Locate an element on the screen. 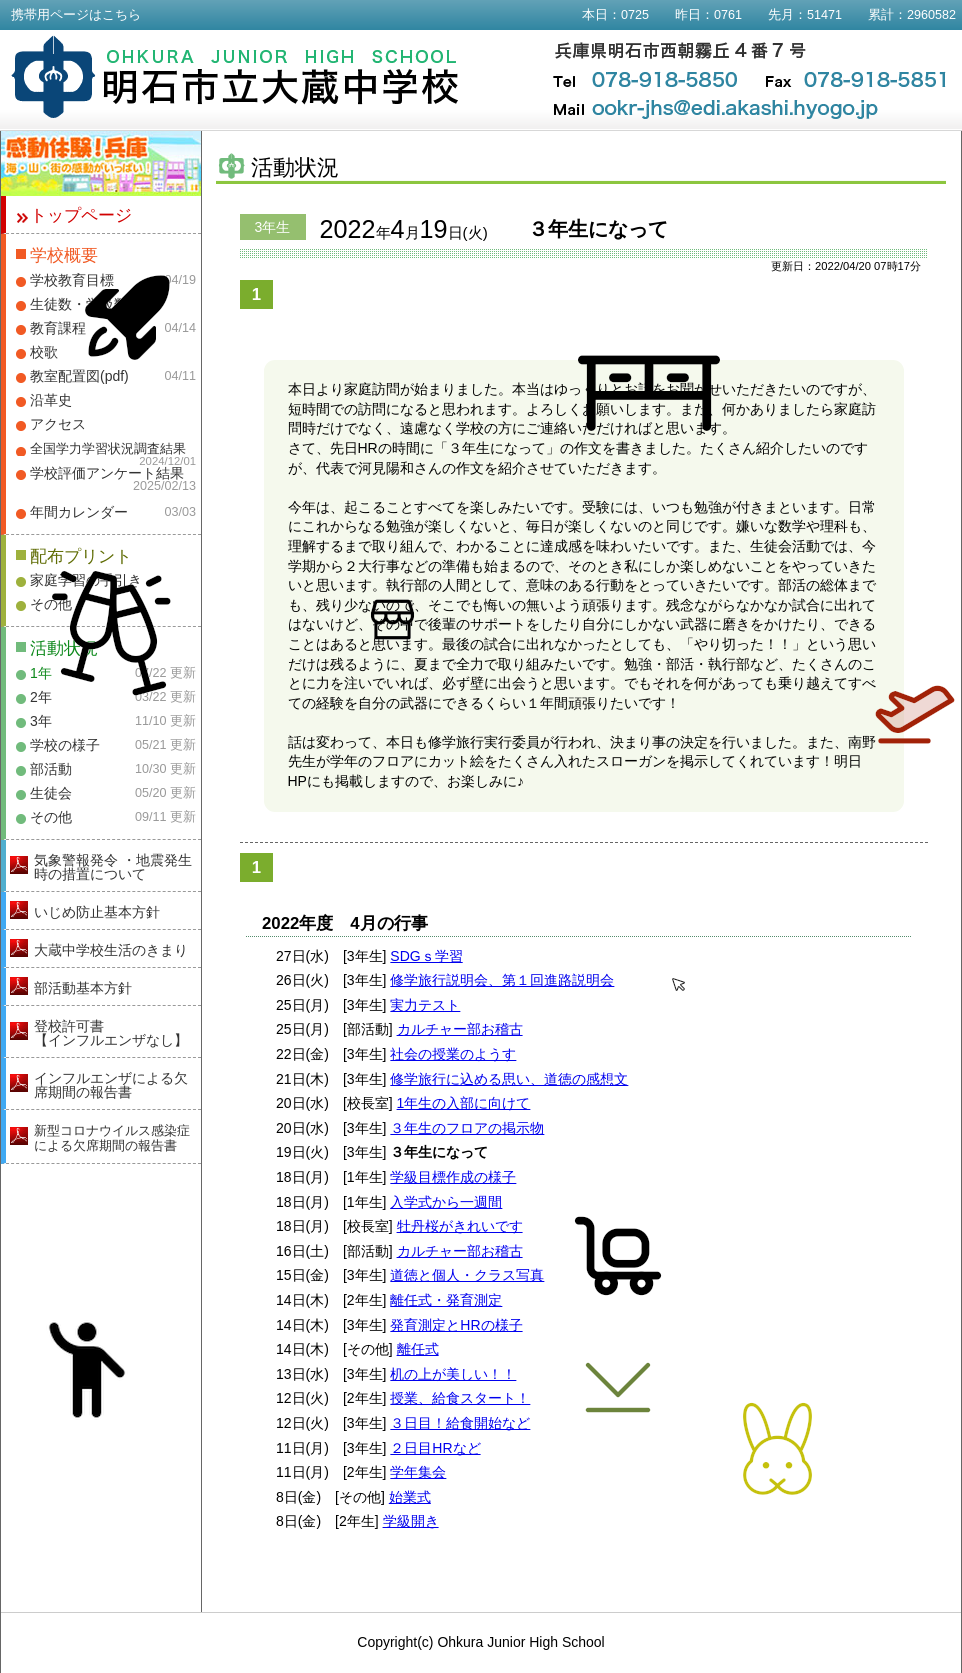  celebrate a milestone or achievement is located at coordinates (113, 632).